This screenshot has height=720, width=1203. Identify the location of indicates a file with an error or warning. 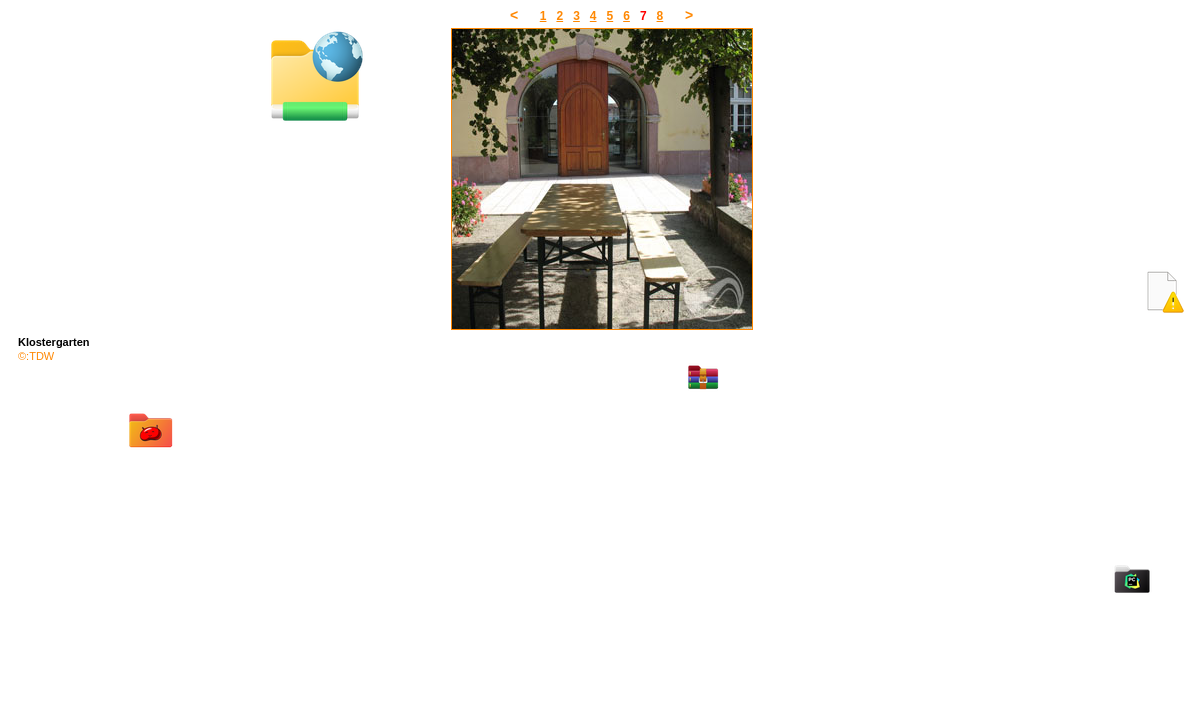
(1162, 291).